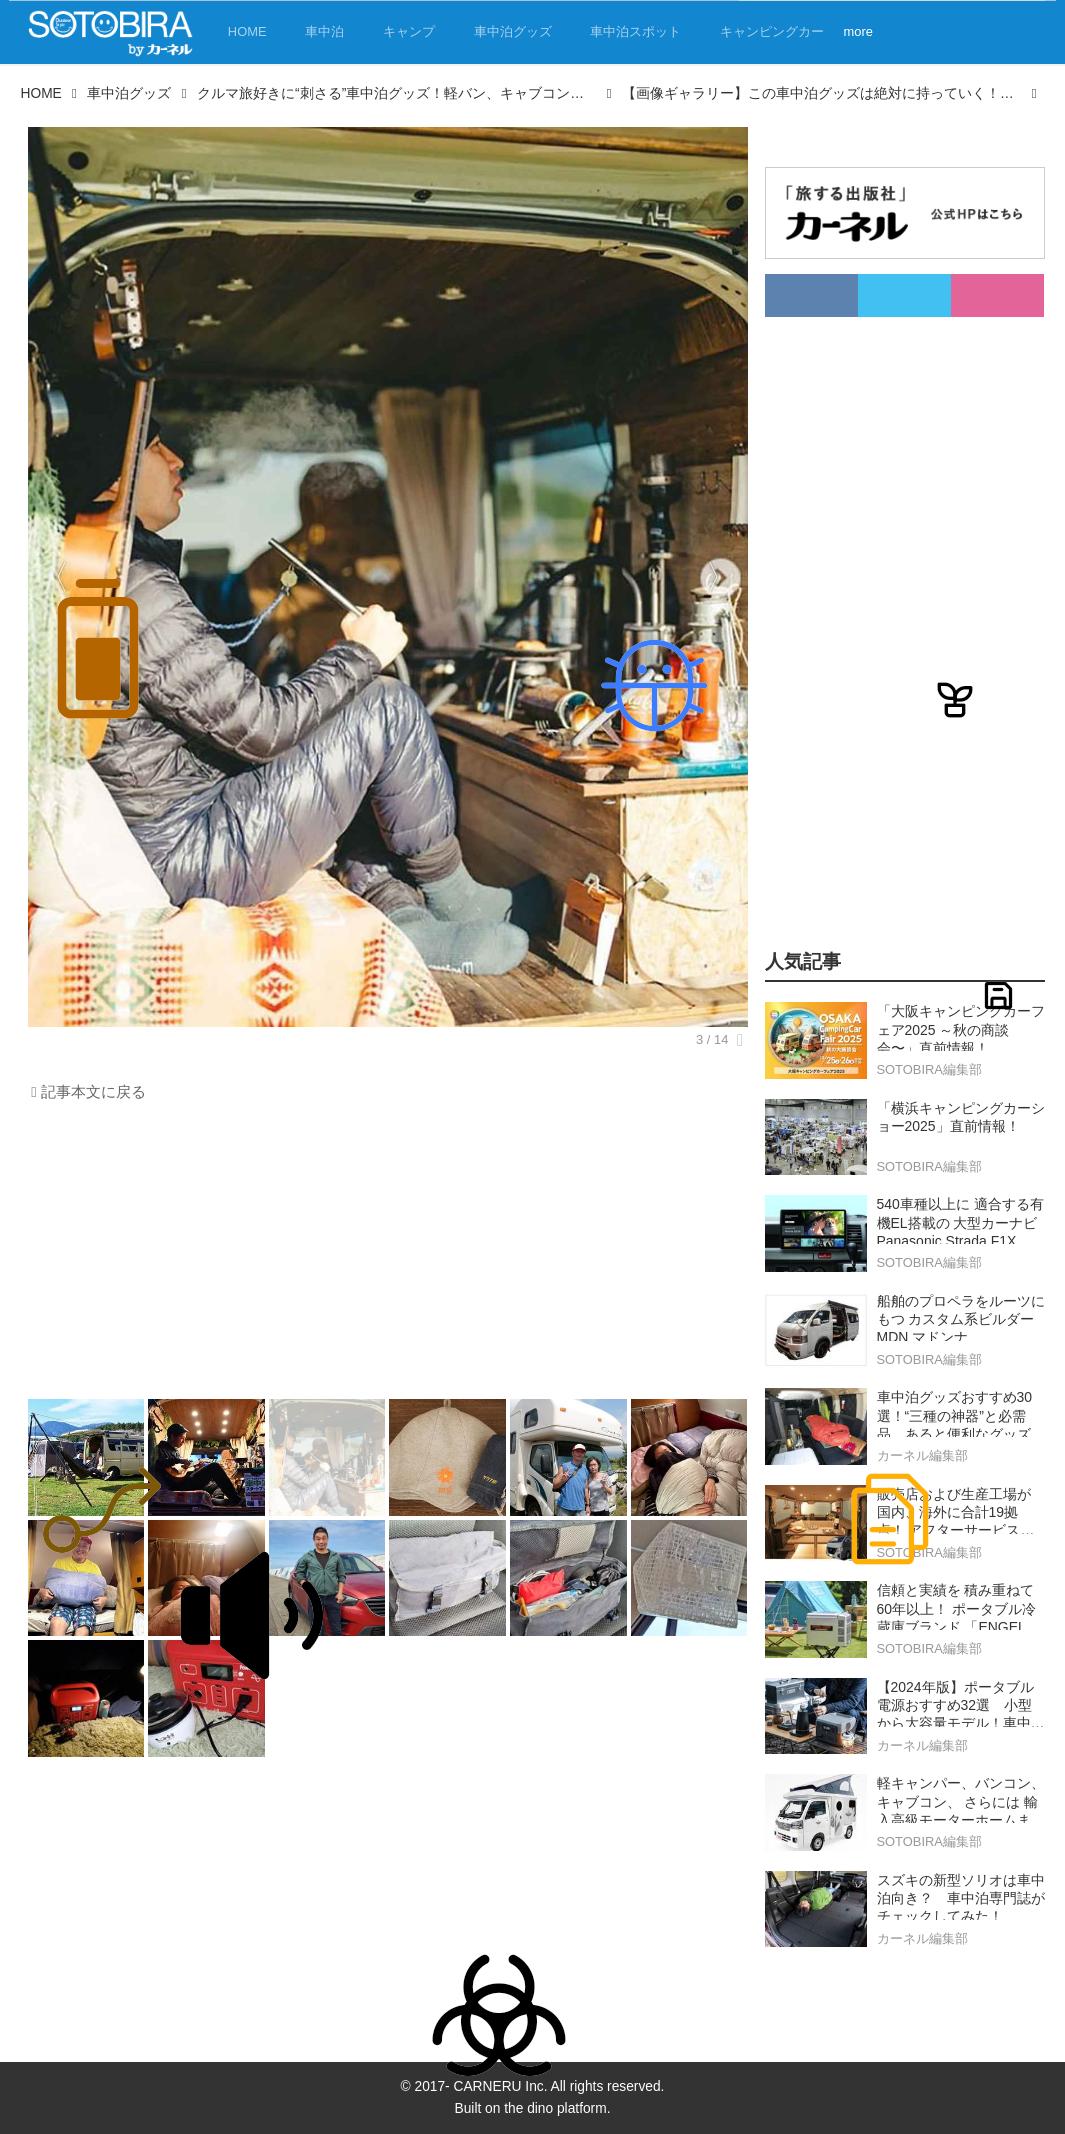  I want to click on save current file or document, so click(998, 995).